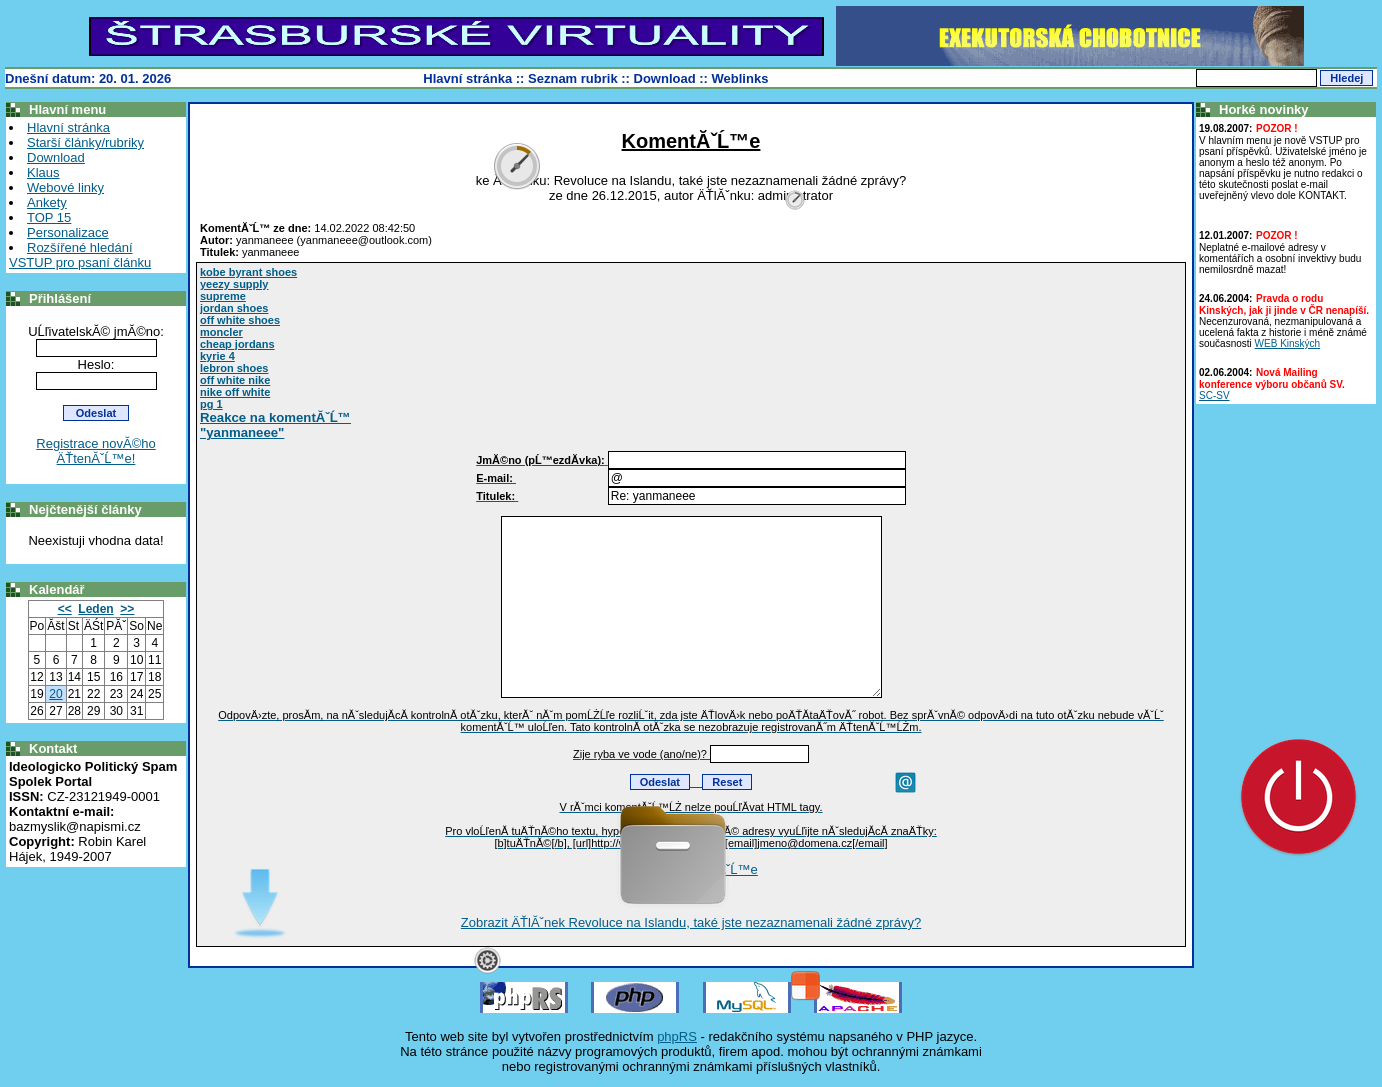  What do you see at coordinates (673, 855) in the screenshot?
I see `open the file manager application` at bounding box center [673, 855].